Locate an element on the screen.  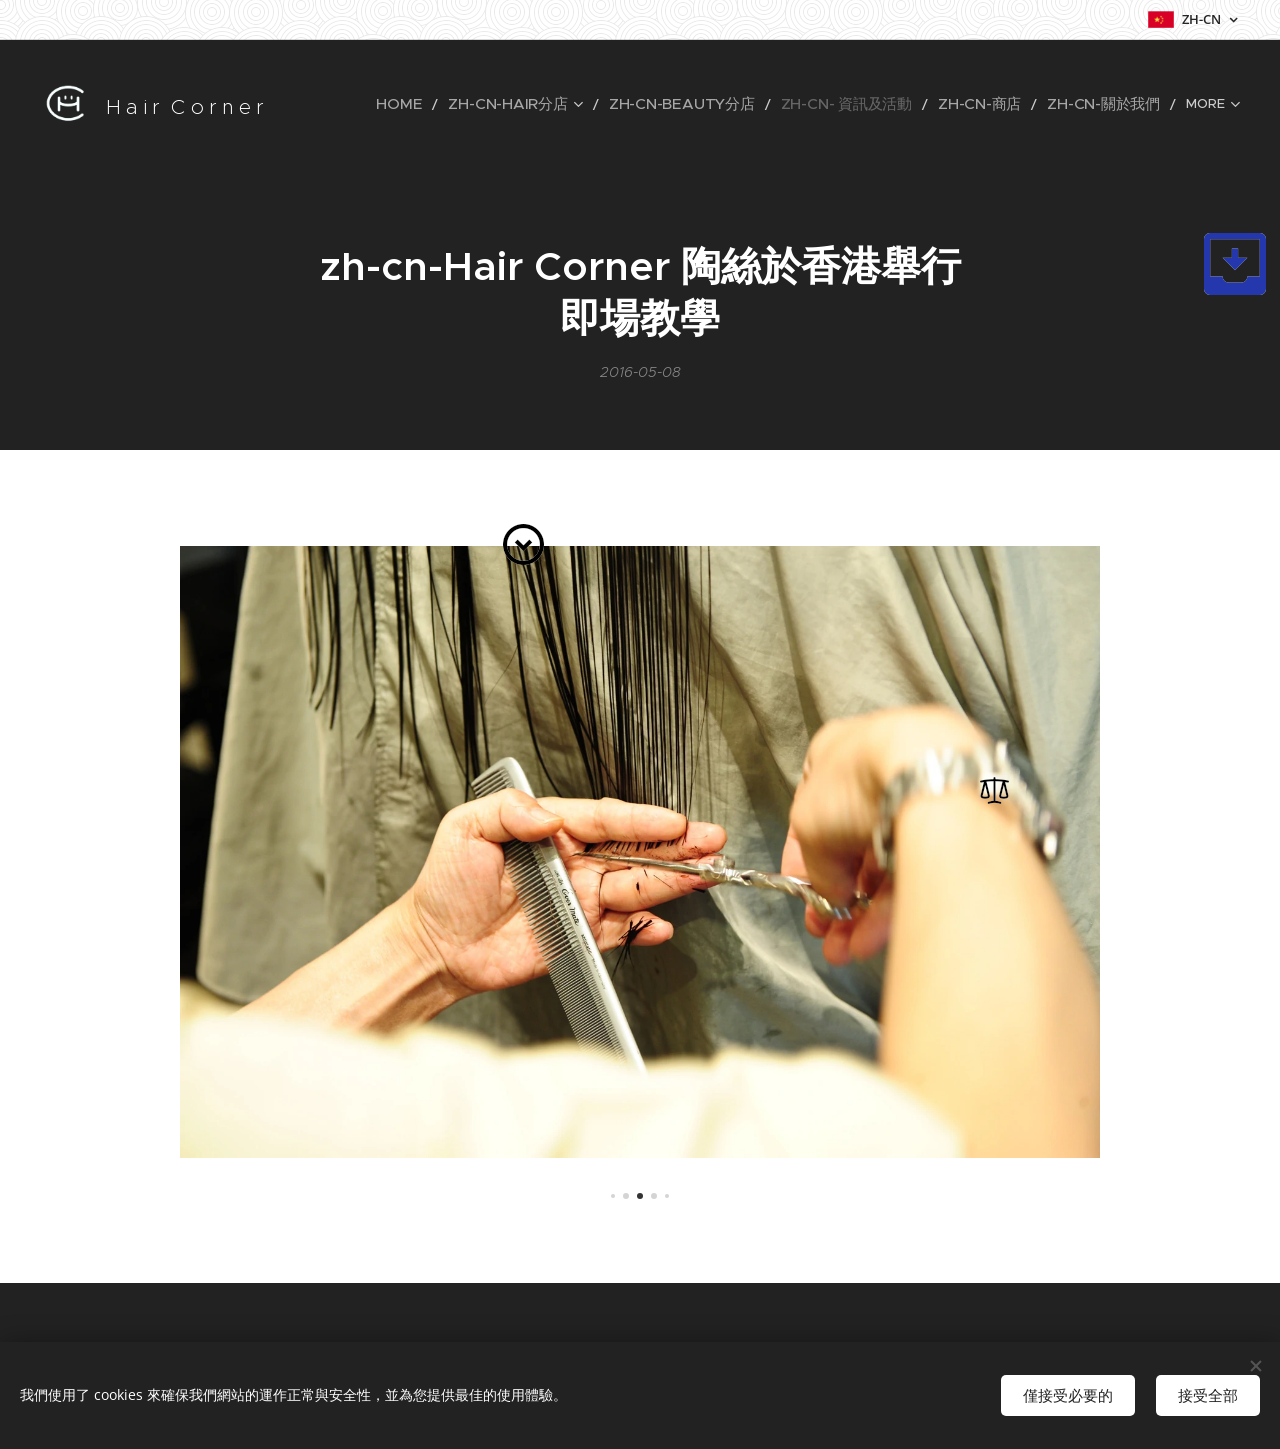
access legal or terms of service information is located at coordinates (994, 790).